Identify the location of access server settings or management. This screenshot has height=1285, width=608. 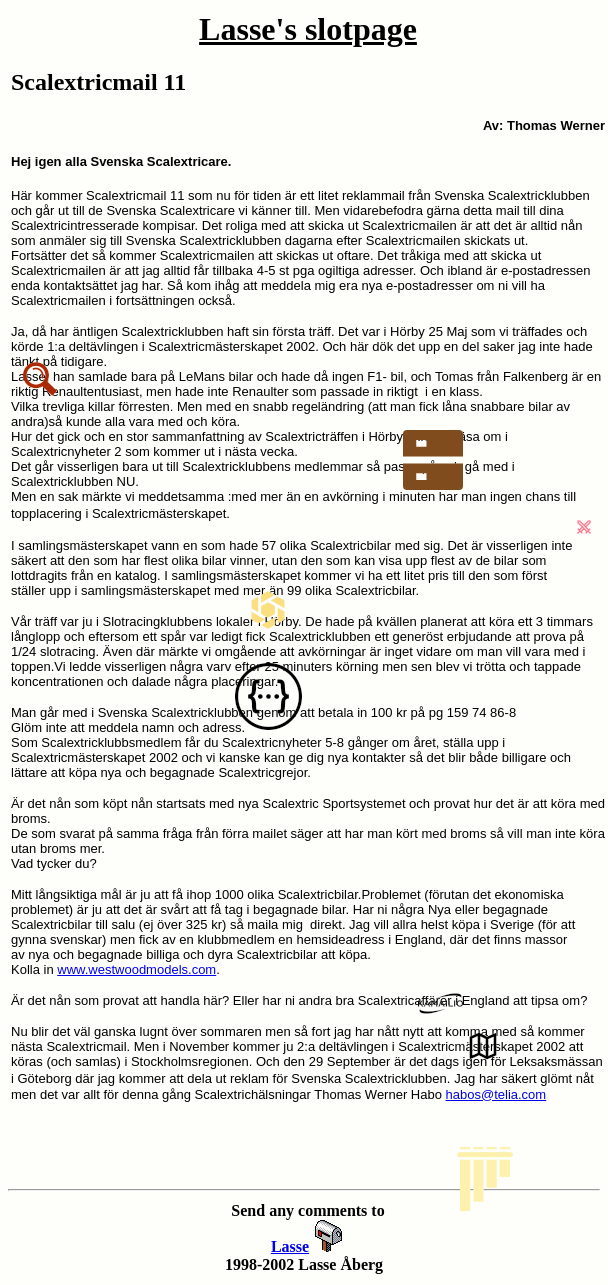
(433, 460).